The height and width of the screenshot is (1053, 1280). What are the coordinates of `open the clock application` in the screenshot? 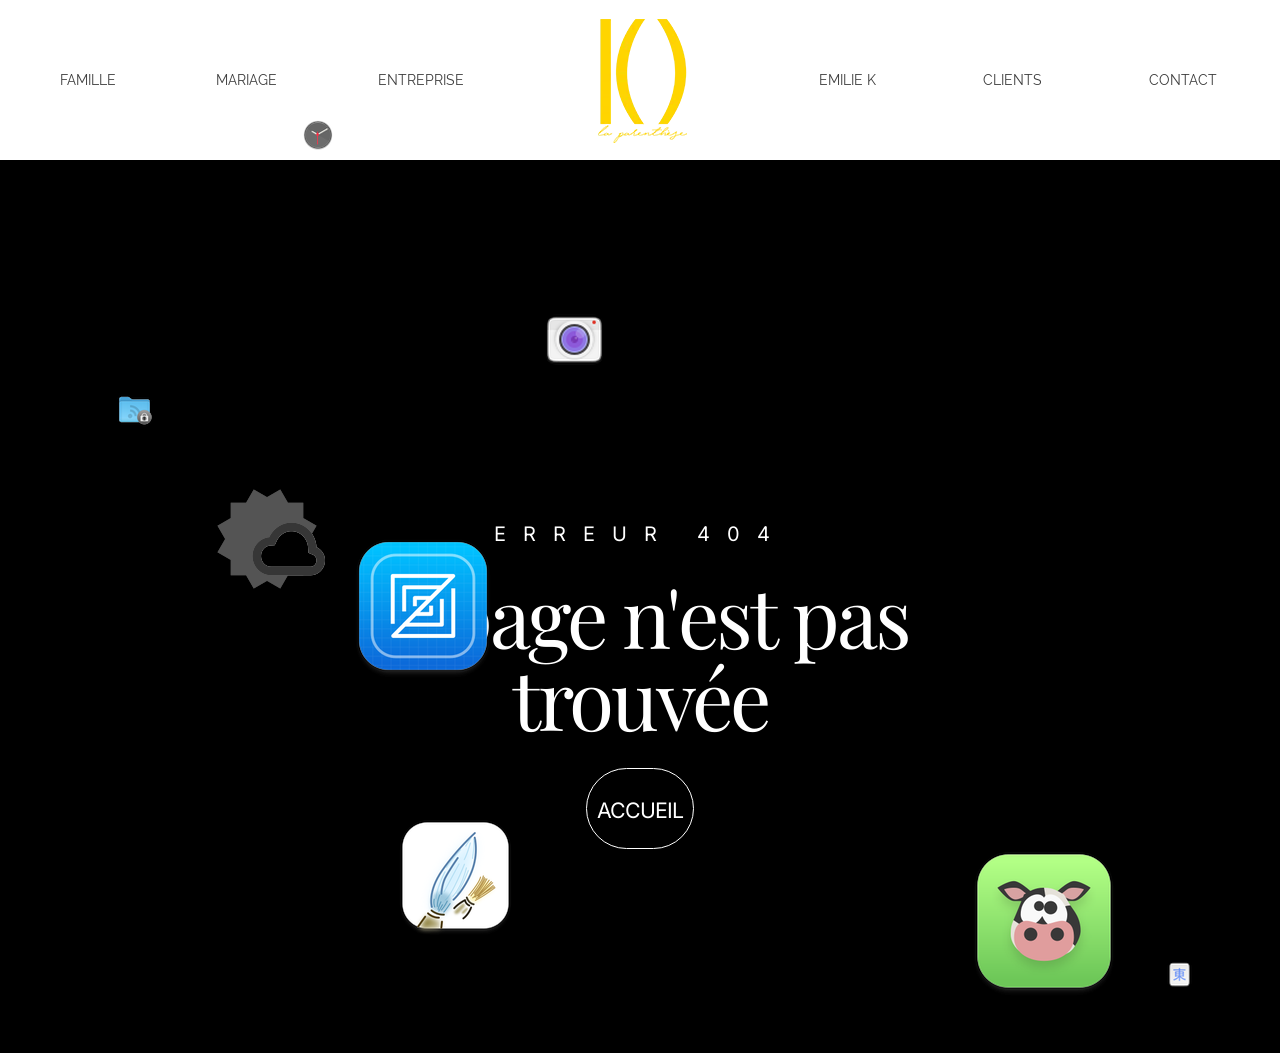 It's located at (318, 135).